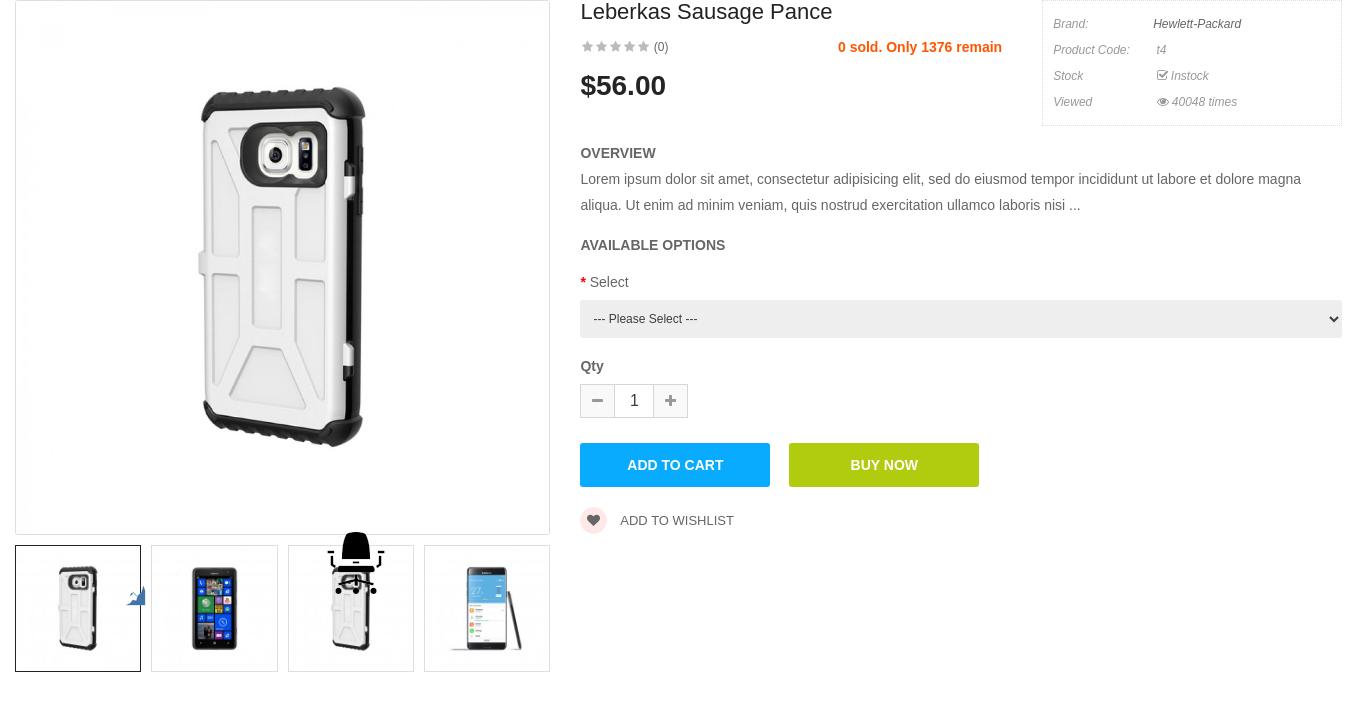 This screenshot has width=1357, height=720. I want to click on indicates progress toward a goal or milestone, so click(135, 595).